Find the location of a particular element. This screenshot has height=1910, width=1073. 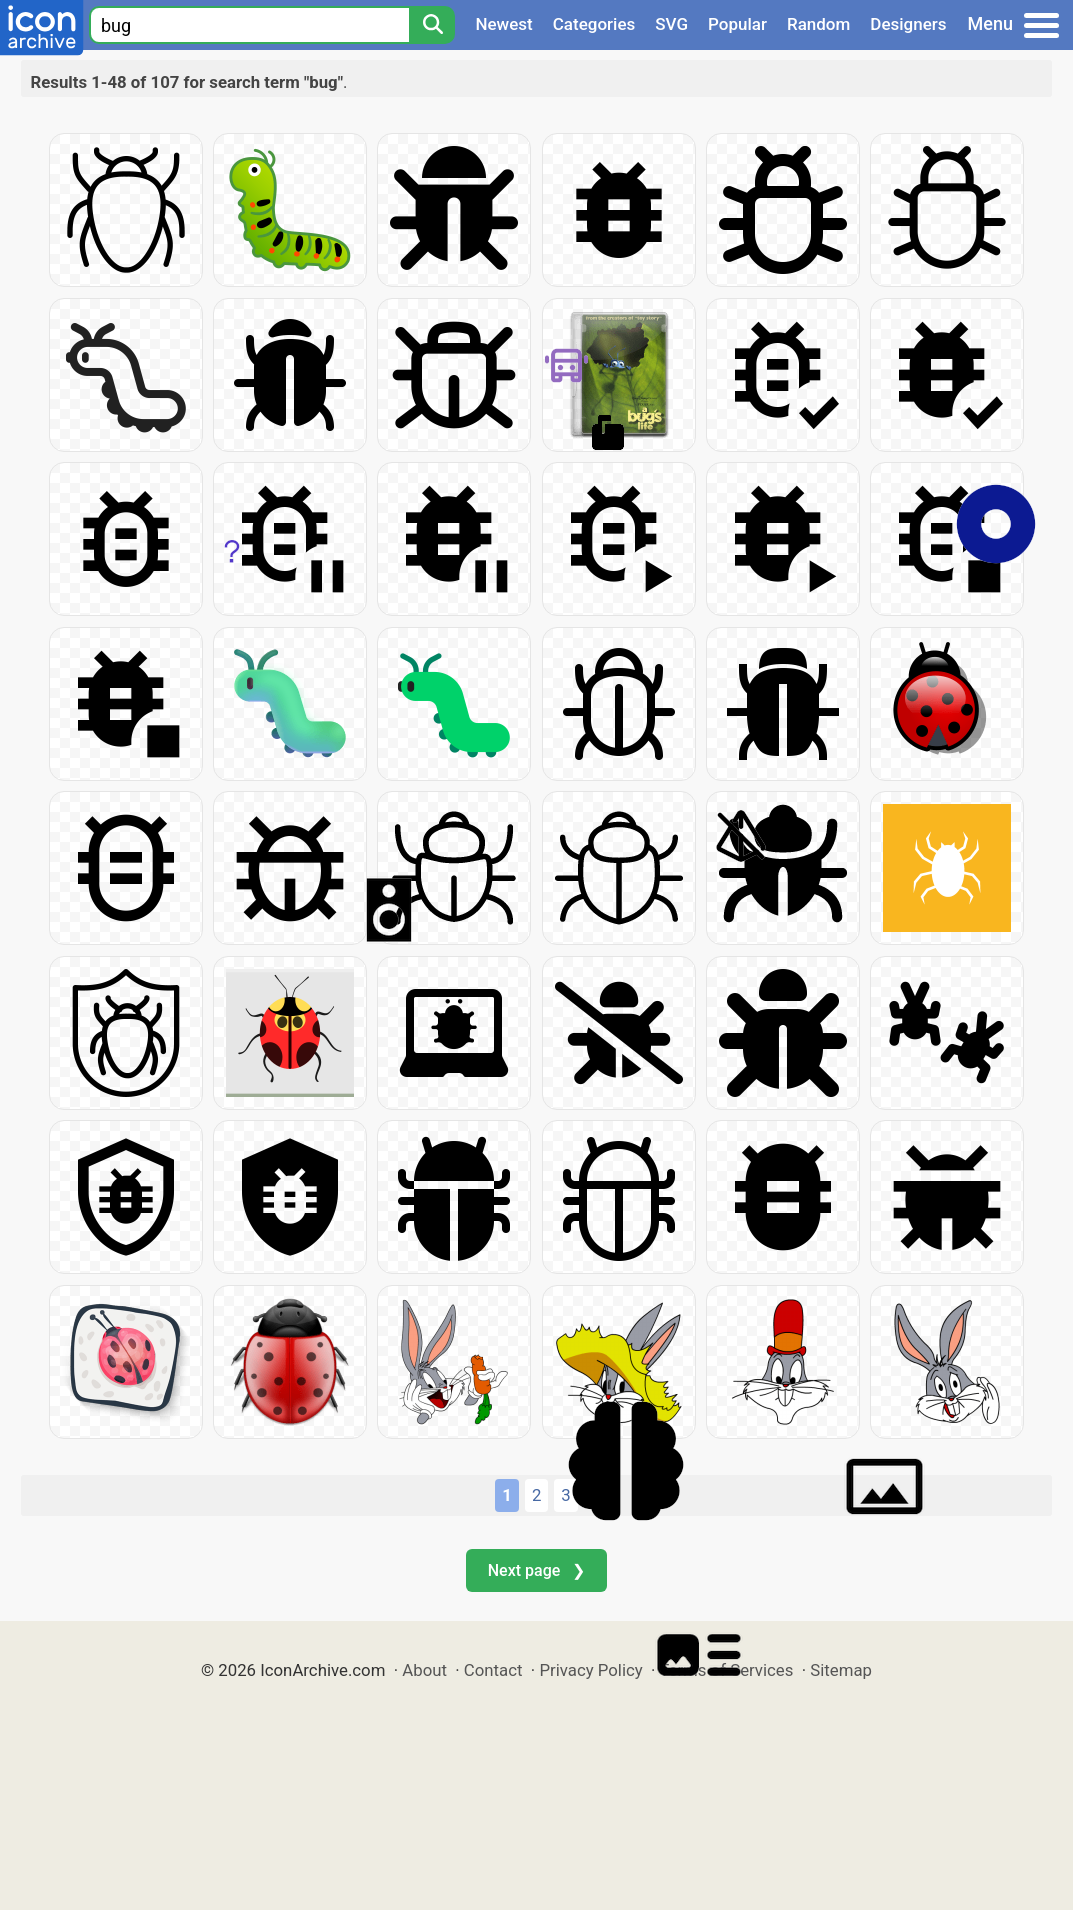

view media with text description is located at coordinates (699, 1655).